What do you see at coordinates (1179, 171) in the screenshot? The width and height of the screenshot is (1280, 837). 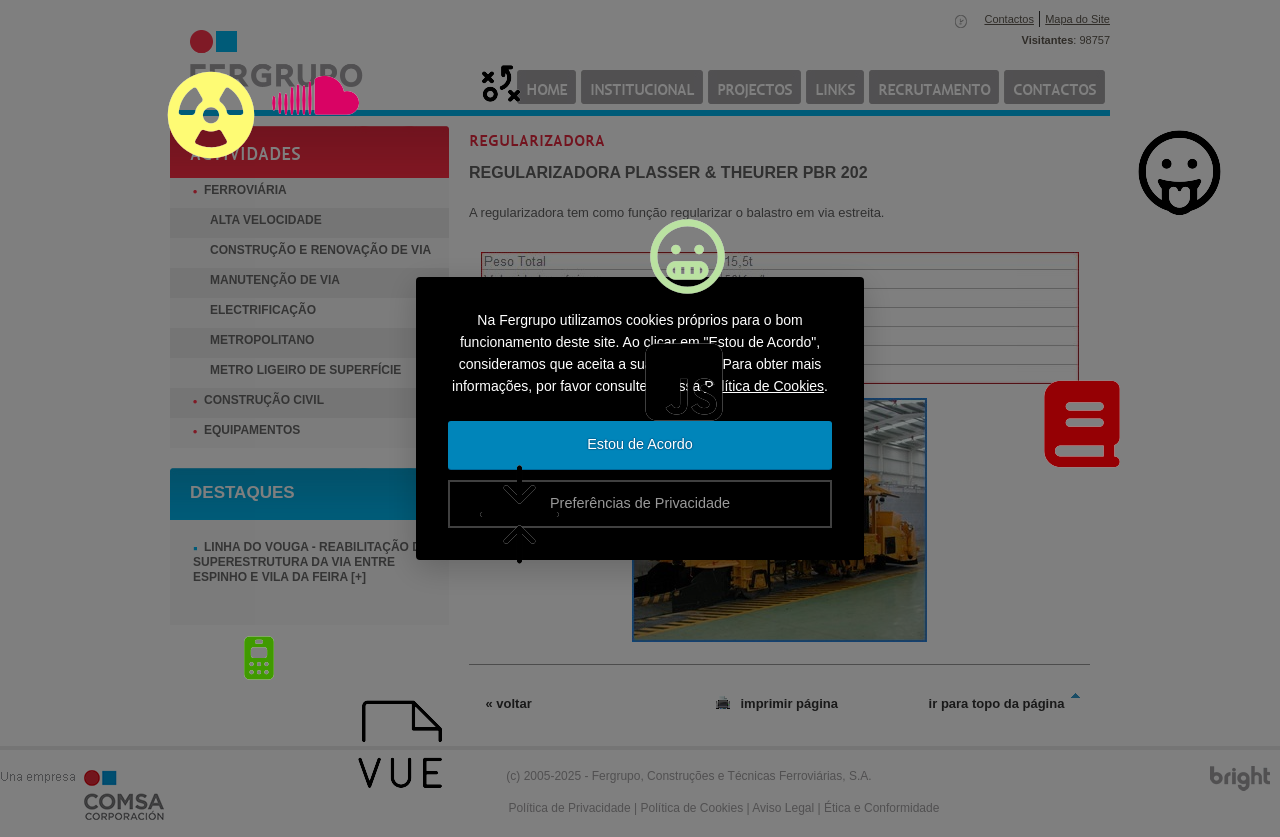 I see `insert playful or silly emoji in message` at bounding box center [1179, 171].